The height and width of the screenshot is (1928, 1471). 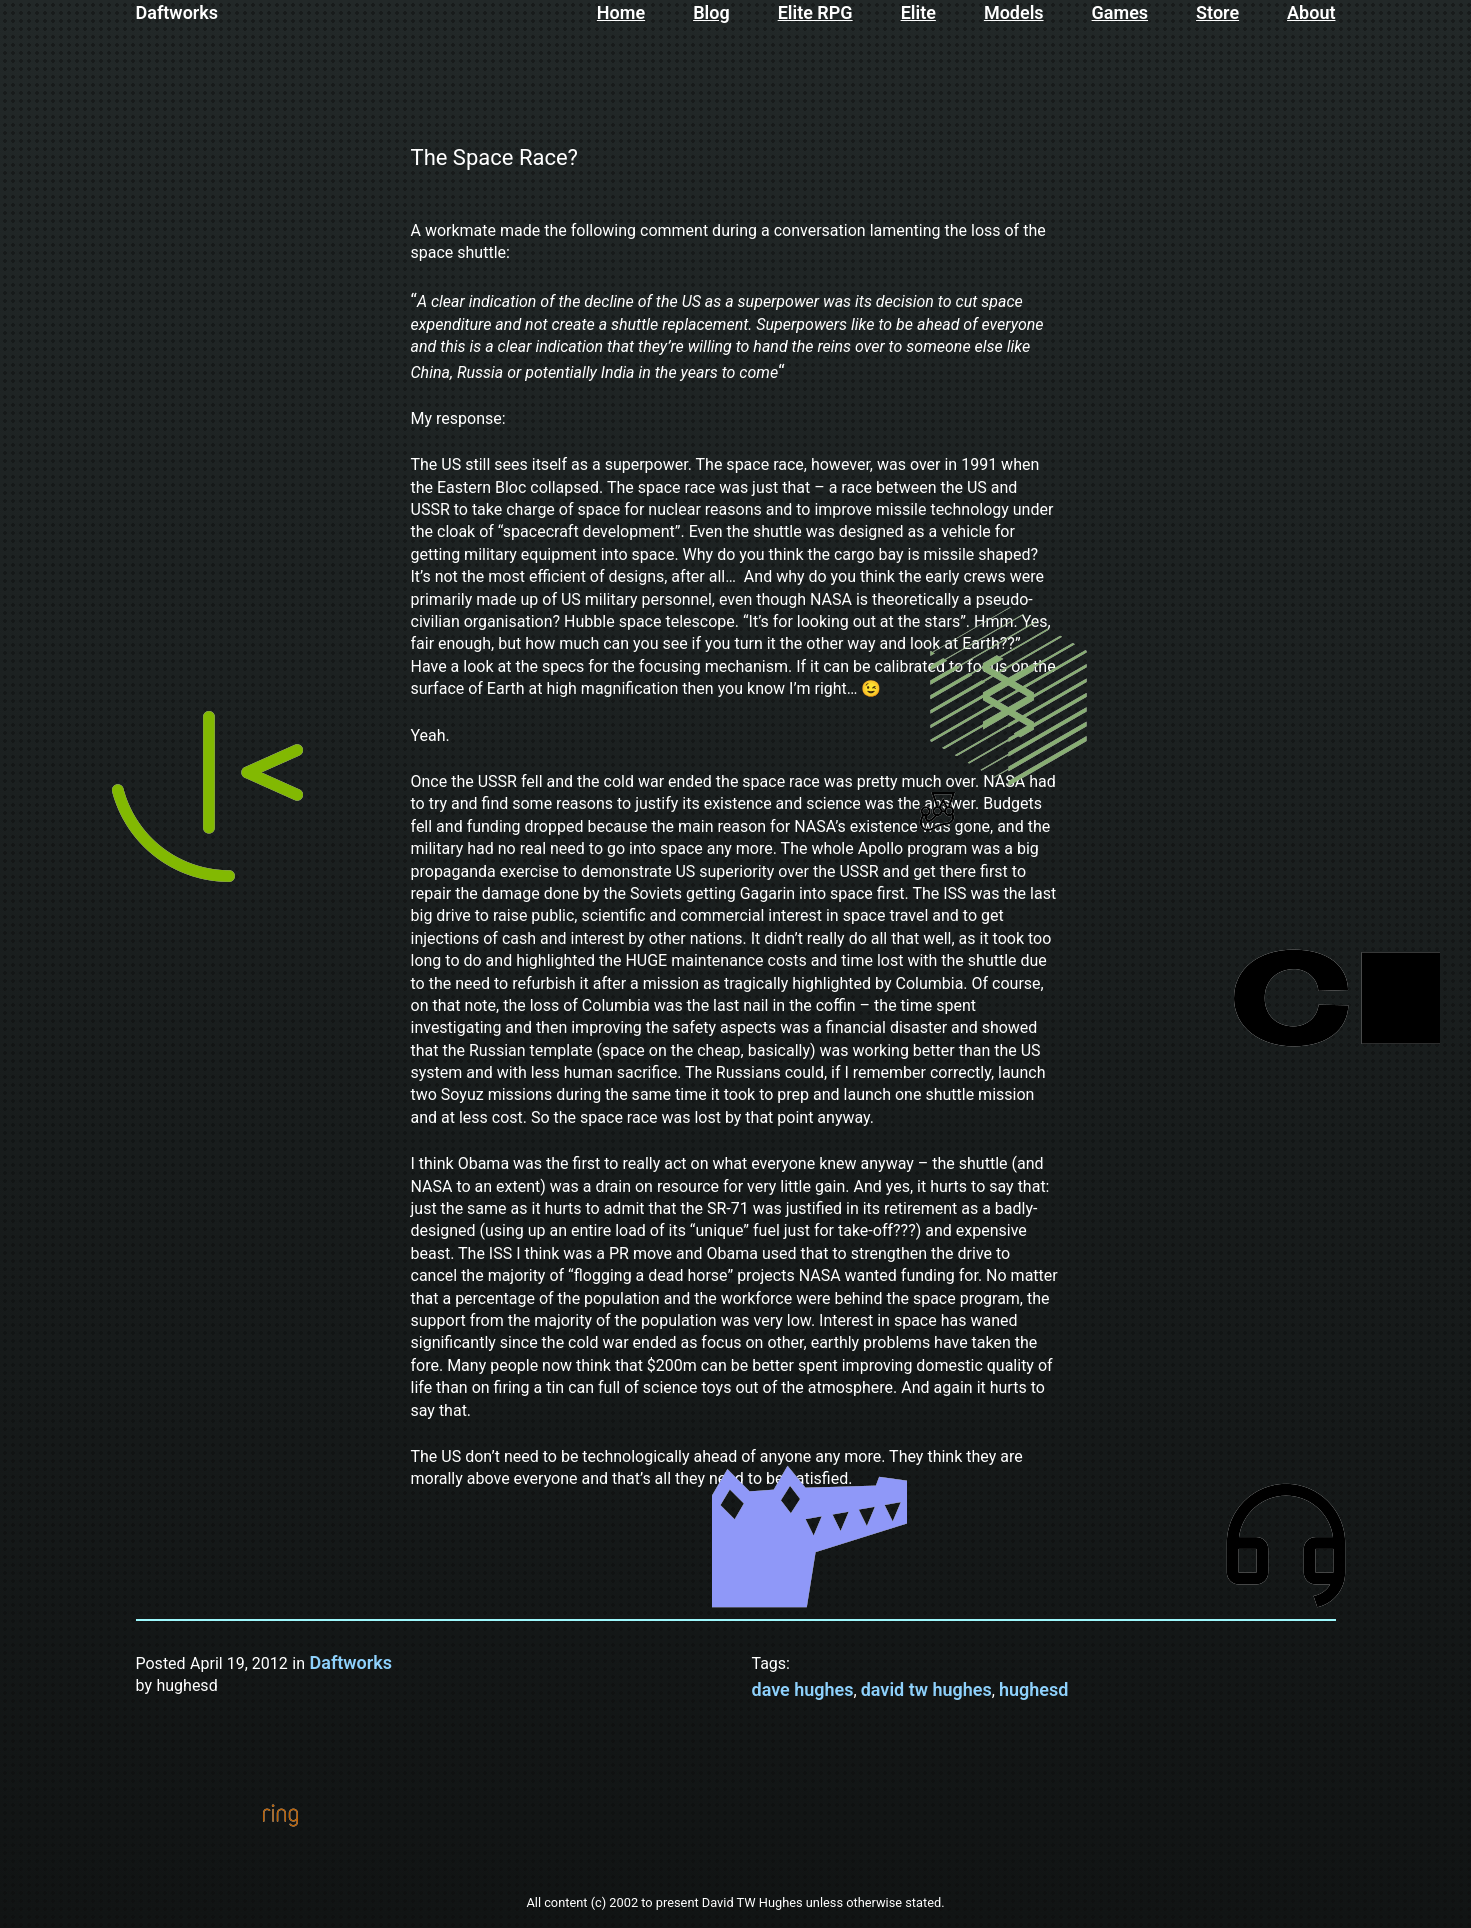 What do you see at coordinates (809, 1536) in the screenshot?
I see `visit comicfury webcomic hosting platform` at bounding box center [809, 1536].